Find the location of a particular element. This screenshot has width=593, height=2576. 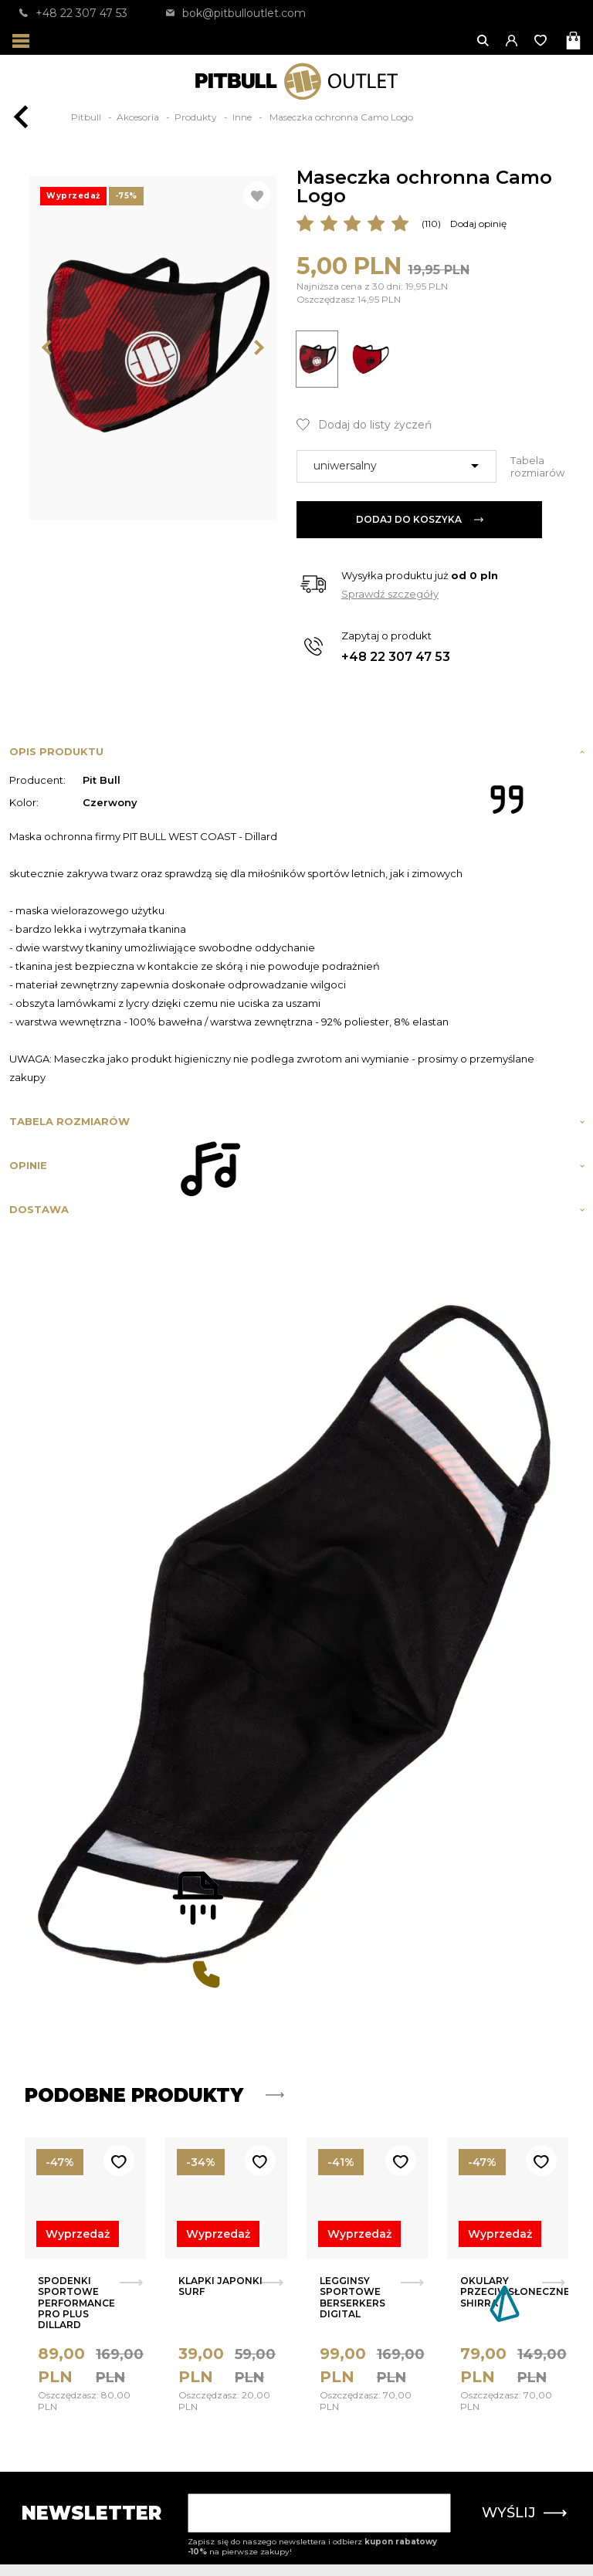

insert a block quote is located at coordinates (507, 799).